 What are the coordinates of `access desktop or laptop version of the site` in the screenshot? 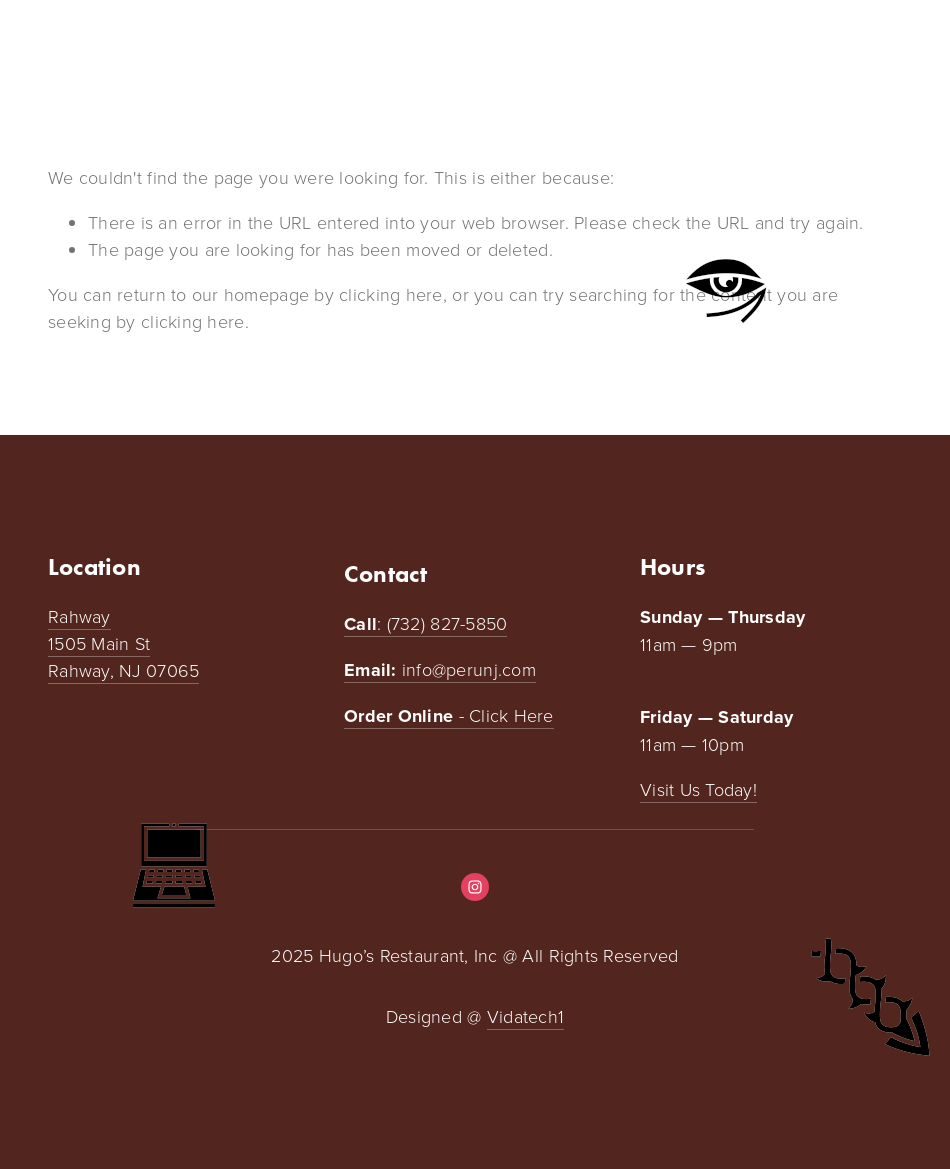 It's located at (174, 865).